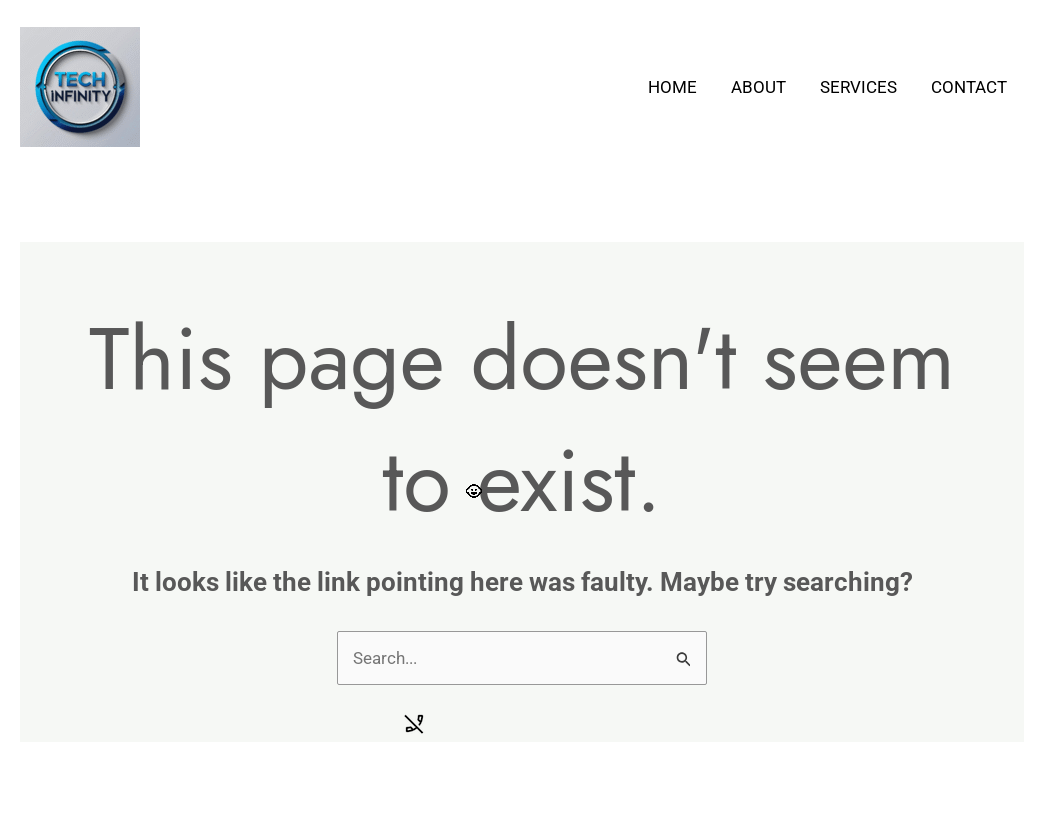  Describe the element at coordinates (474, 491) in the screenshot. I see `access child-friendly or family mode` at that location.